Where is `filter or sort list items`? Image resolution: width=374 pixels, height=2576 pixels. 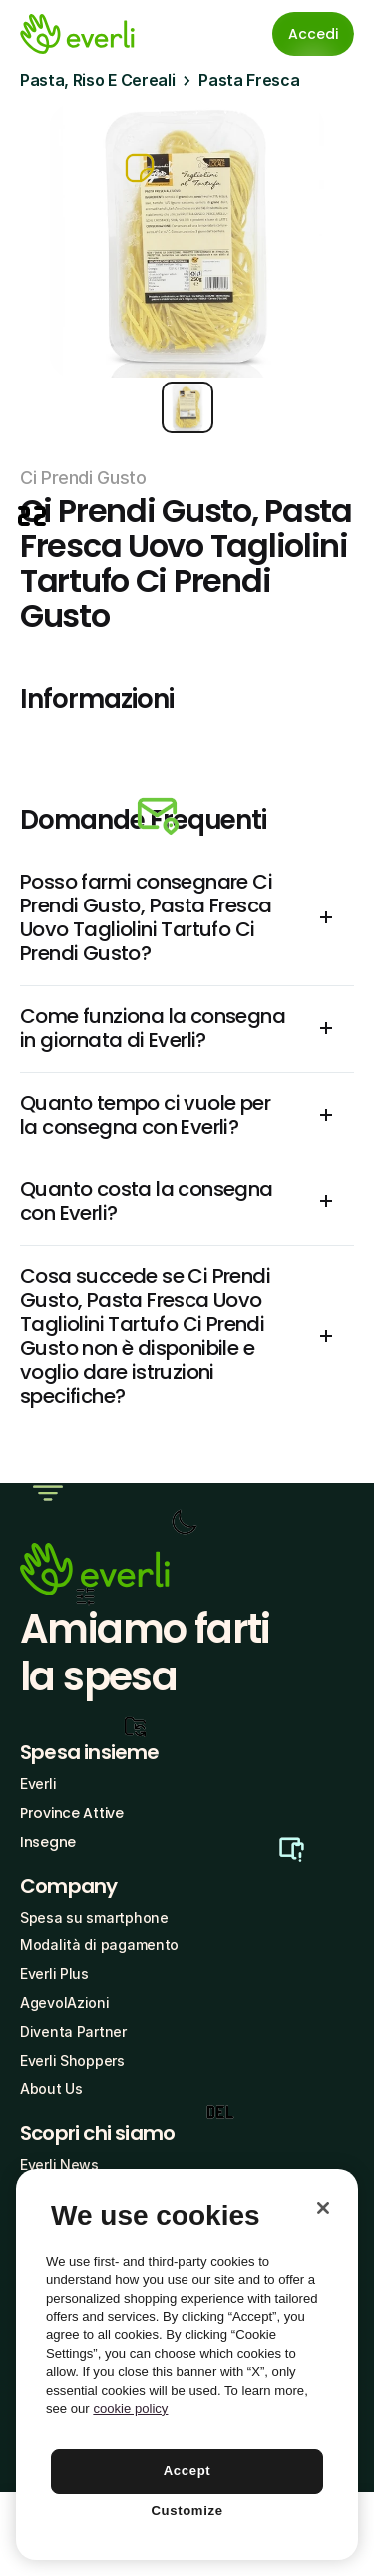
filter or sort list items is located at coordinates (48, 1492).